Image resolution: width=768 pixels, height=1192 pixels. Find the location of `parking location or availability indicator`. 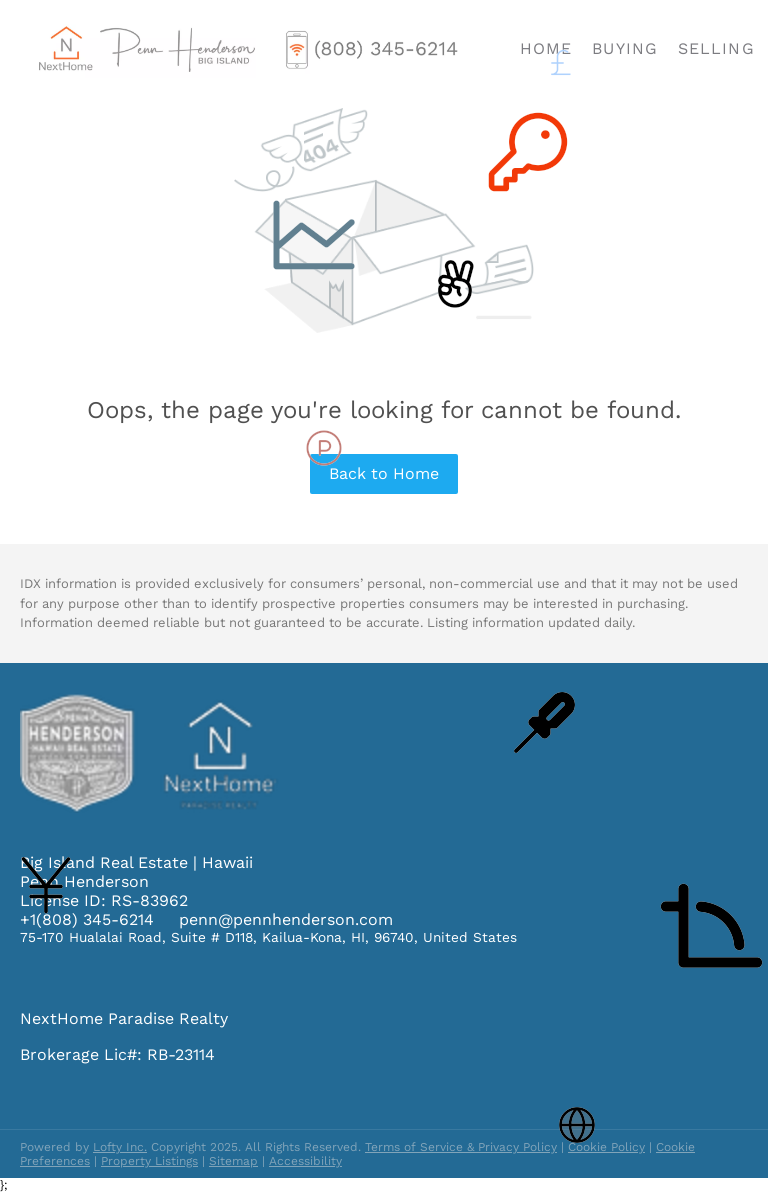

parking location or availability indicator is located at coordinates (324, 448).